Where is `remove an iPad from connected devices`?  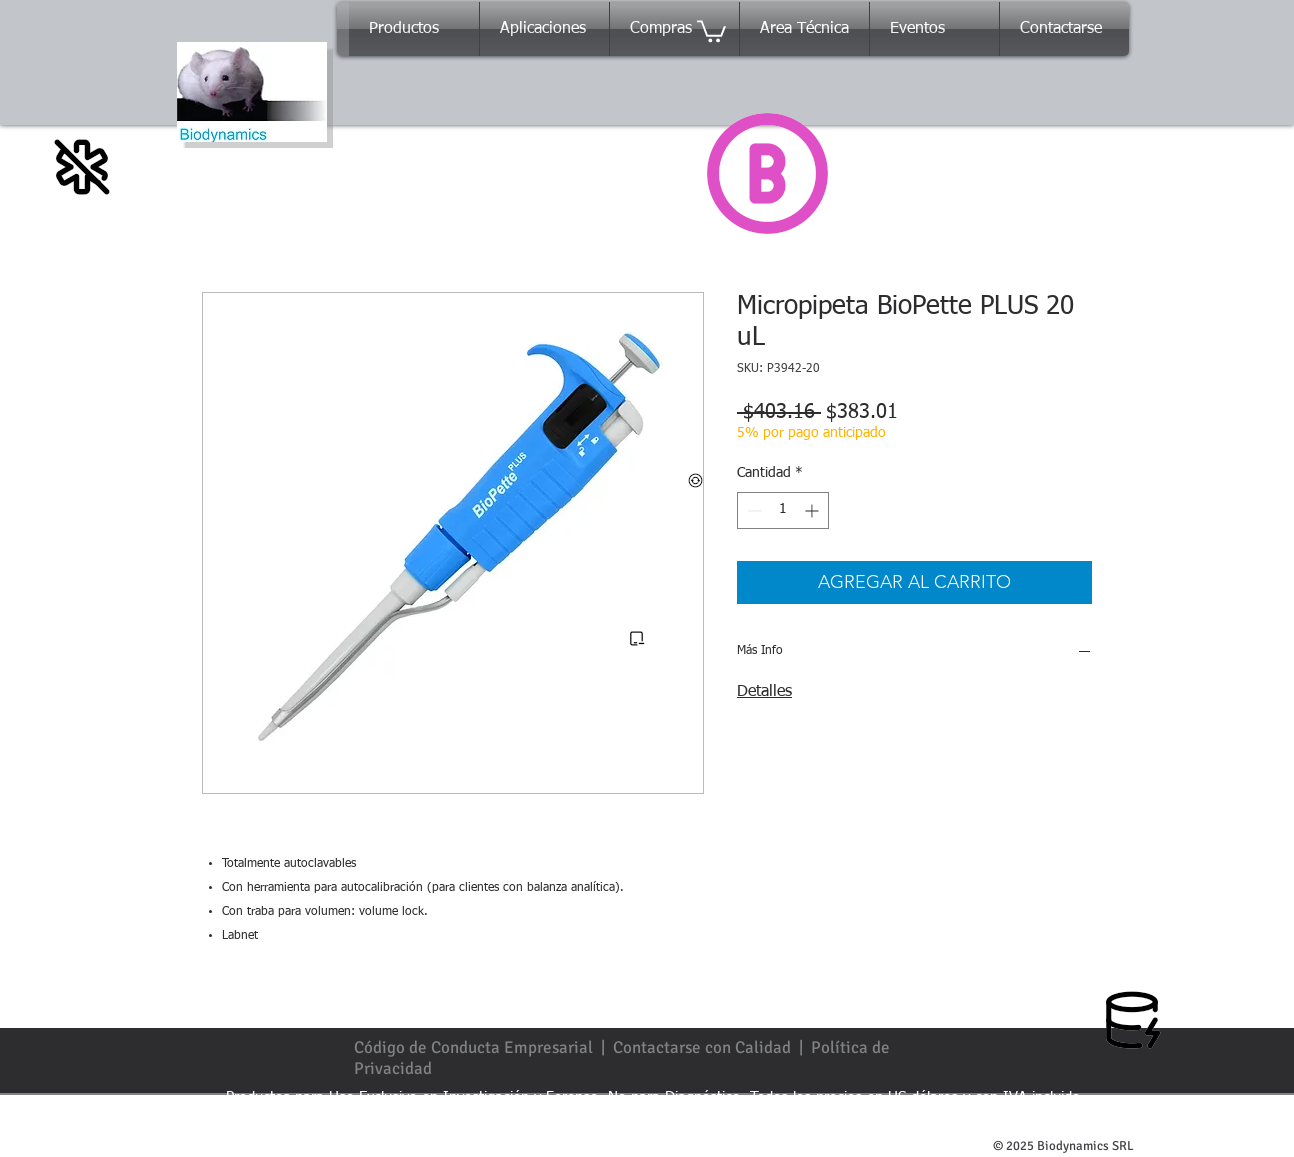 remove an iPad from connected devices is located at coordinates (636, 638).